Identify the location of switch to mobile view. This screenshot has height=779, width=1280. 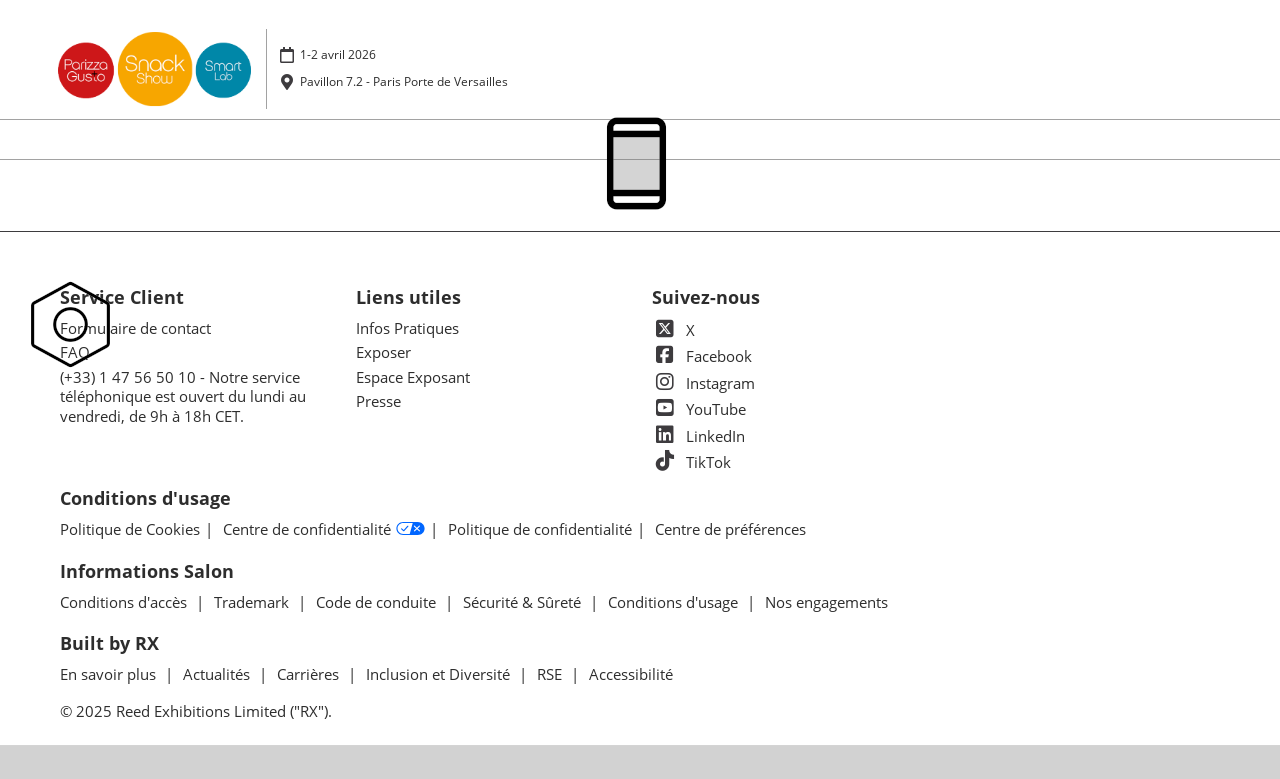
(636, 163).